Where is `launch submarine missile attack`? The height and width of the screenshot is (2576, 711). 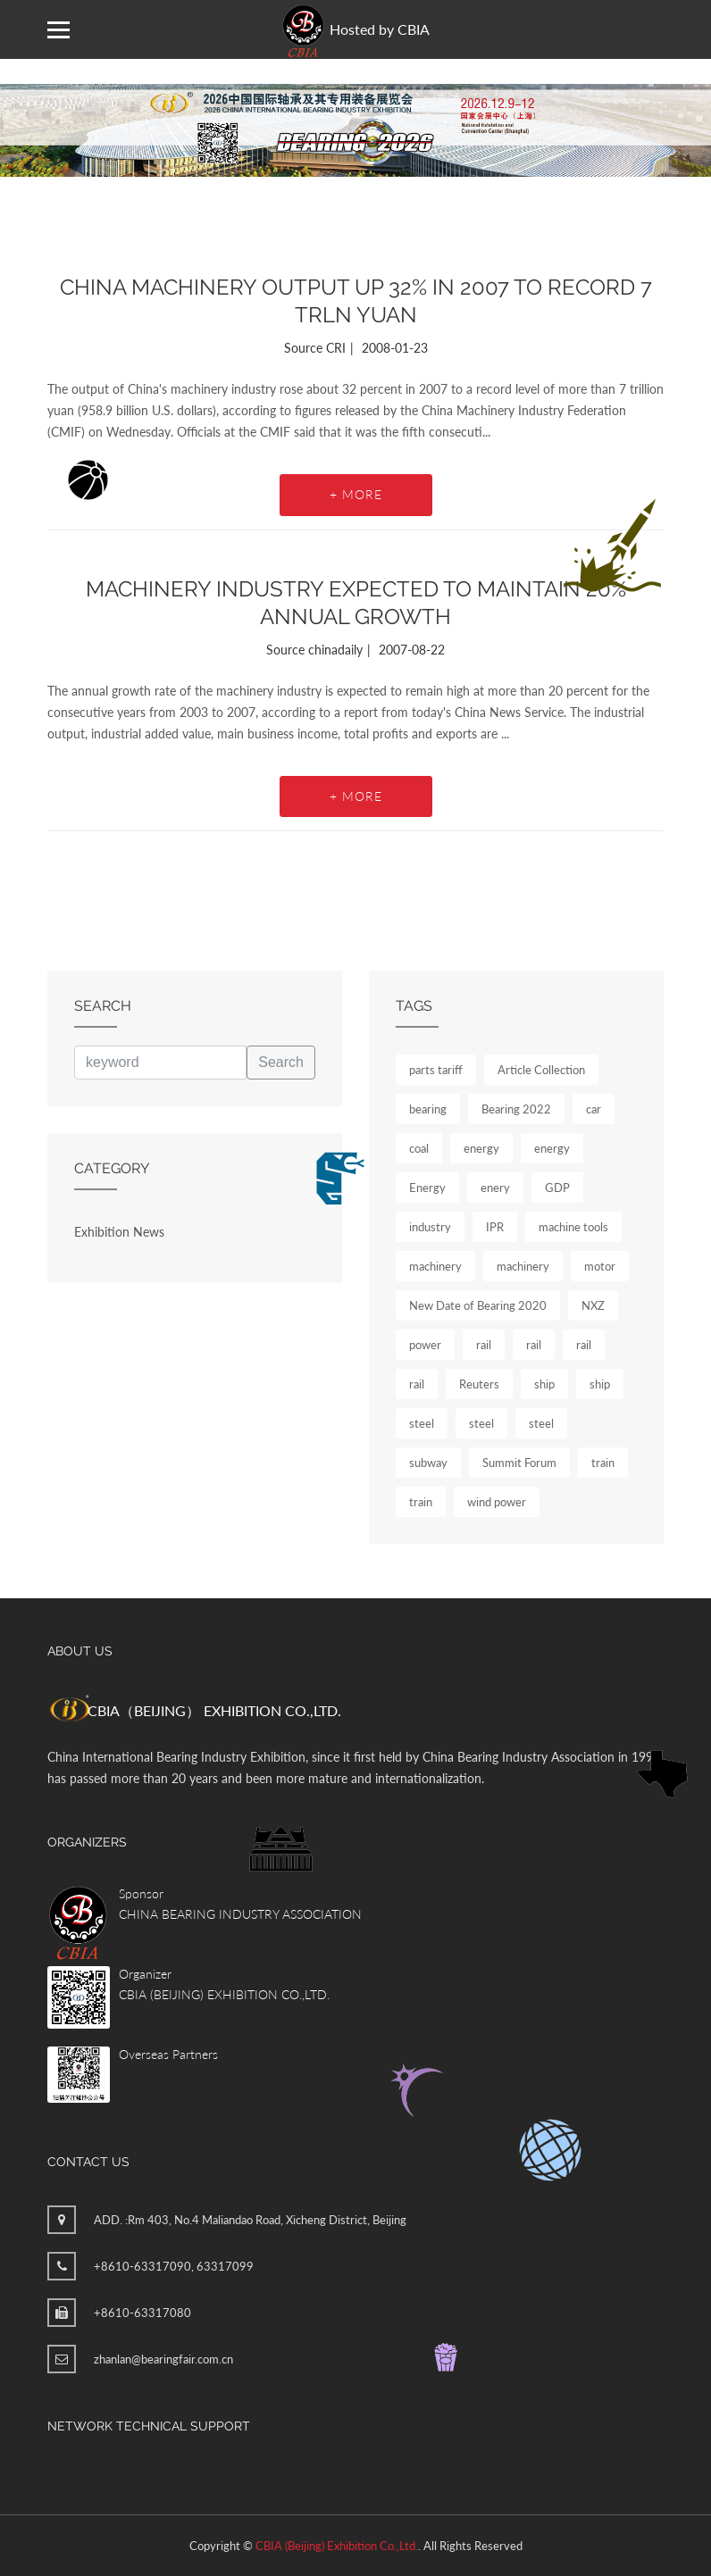
launch submarine missile attack is located at coordinates (612, 545).